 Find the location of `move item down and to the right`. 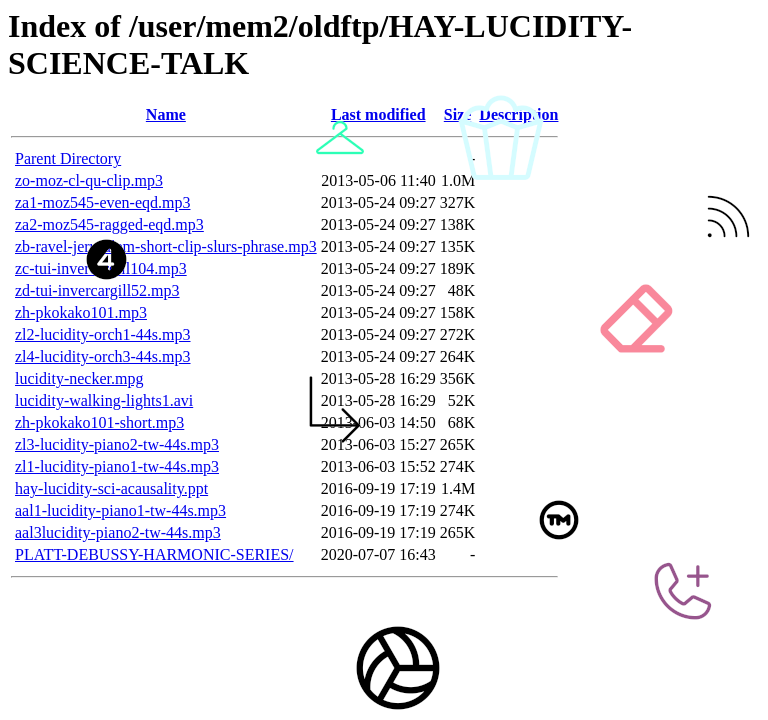

move item down and to the right is located at coordinates (329, 409).